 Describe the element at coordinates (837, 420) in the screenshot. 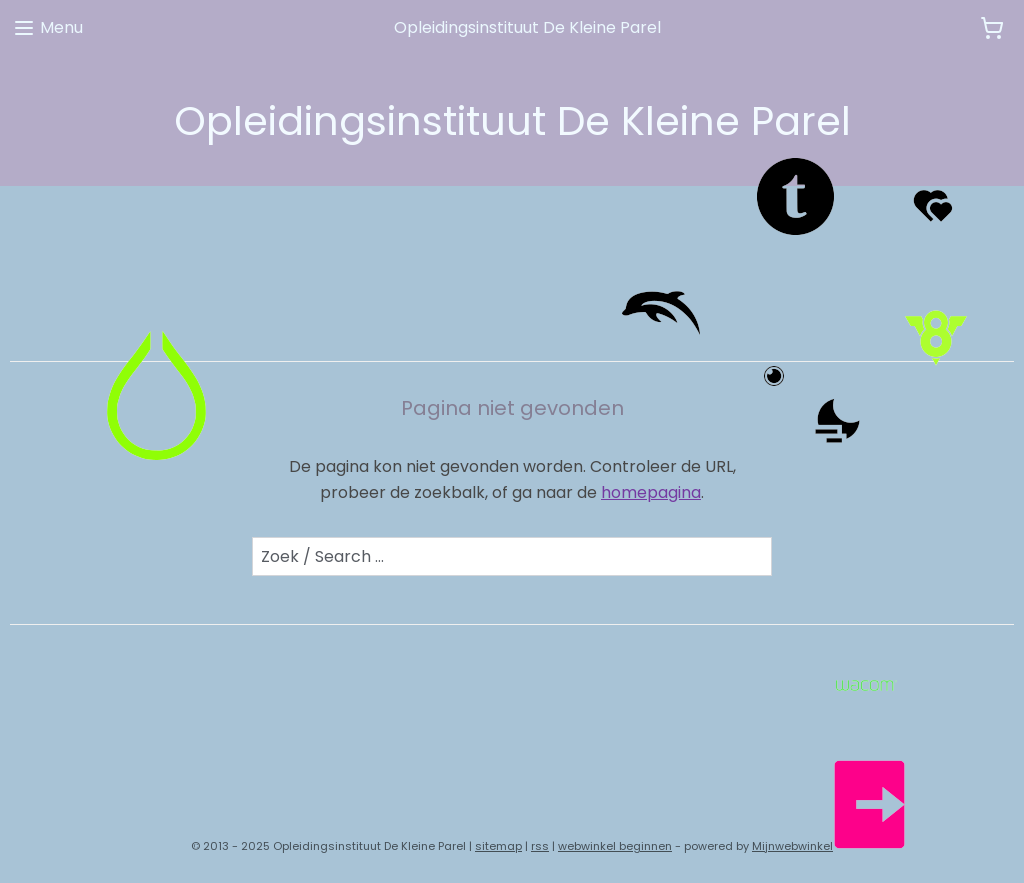

I see `indicates foggy night weather conditions` at that location.